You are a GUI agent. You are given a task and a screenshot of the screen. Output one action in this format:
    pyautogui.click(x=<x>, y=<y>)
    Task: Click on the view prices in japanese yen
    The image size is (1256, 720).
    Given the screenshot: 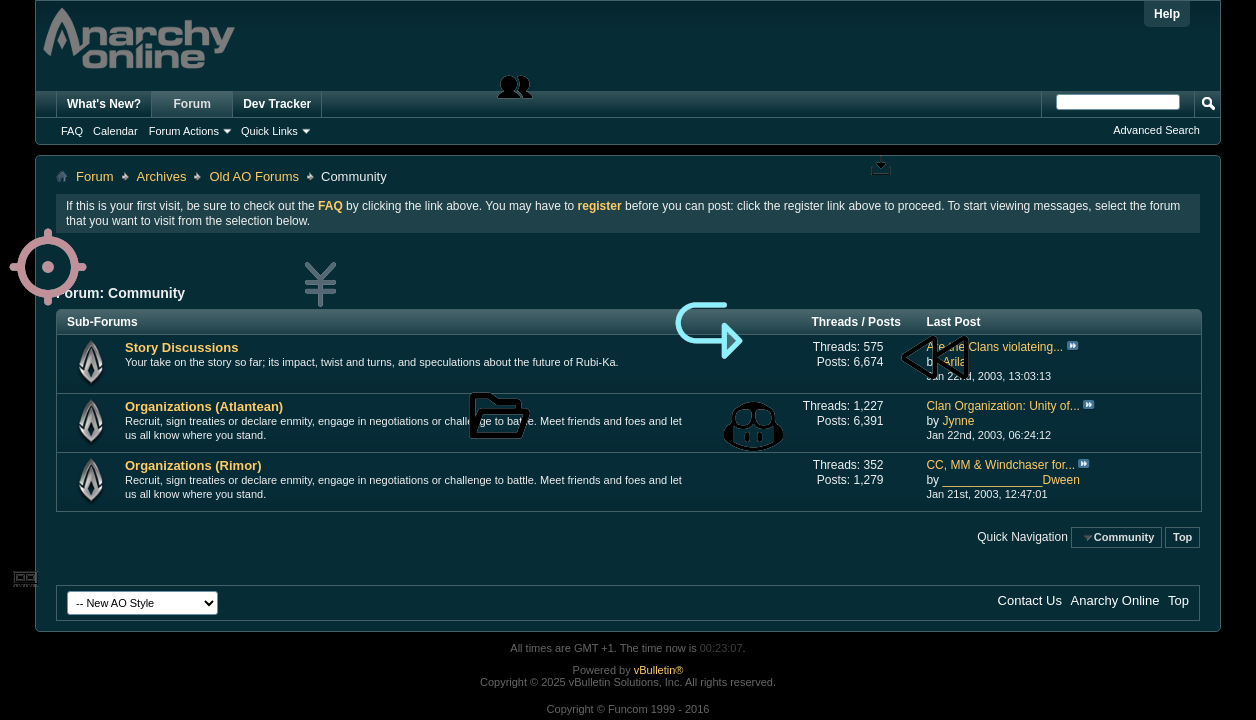 What is the action you would take?
    pyautogui.click(x=320, y=284)
    